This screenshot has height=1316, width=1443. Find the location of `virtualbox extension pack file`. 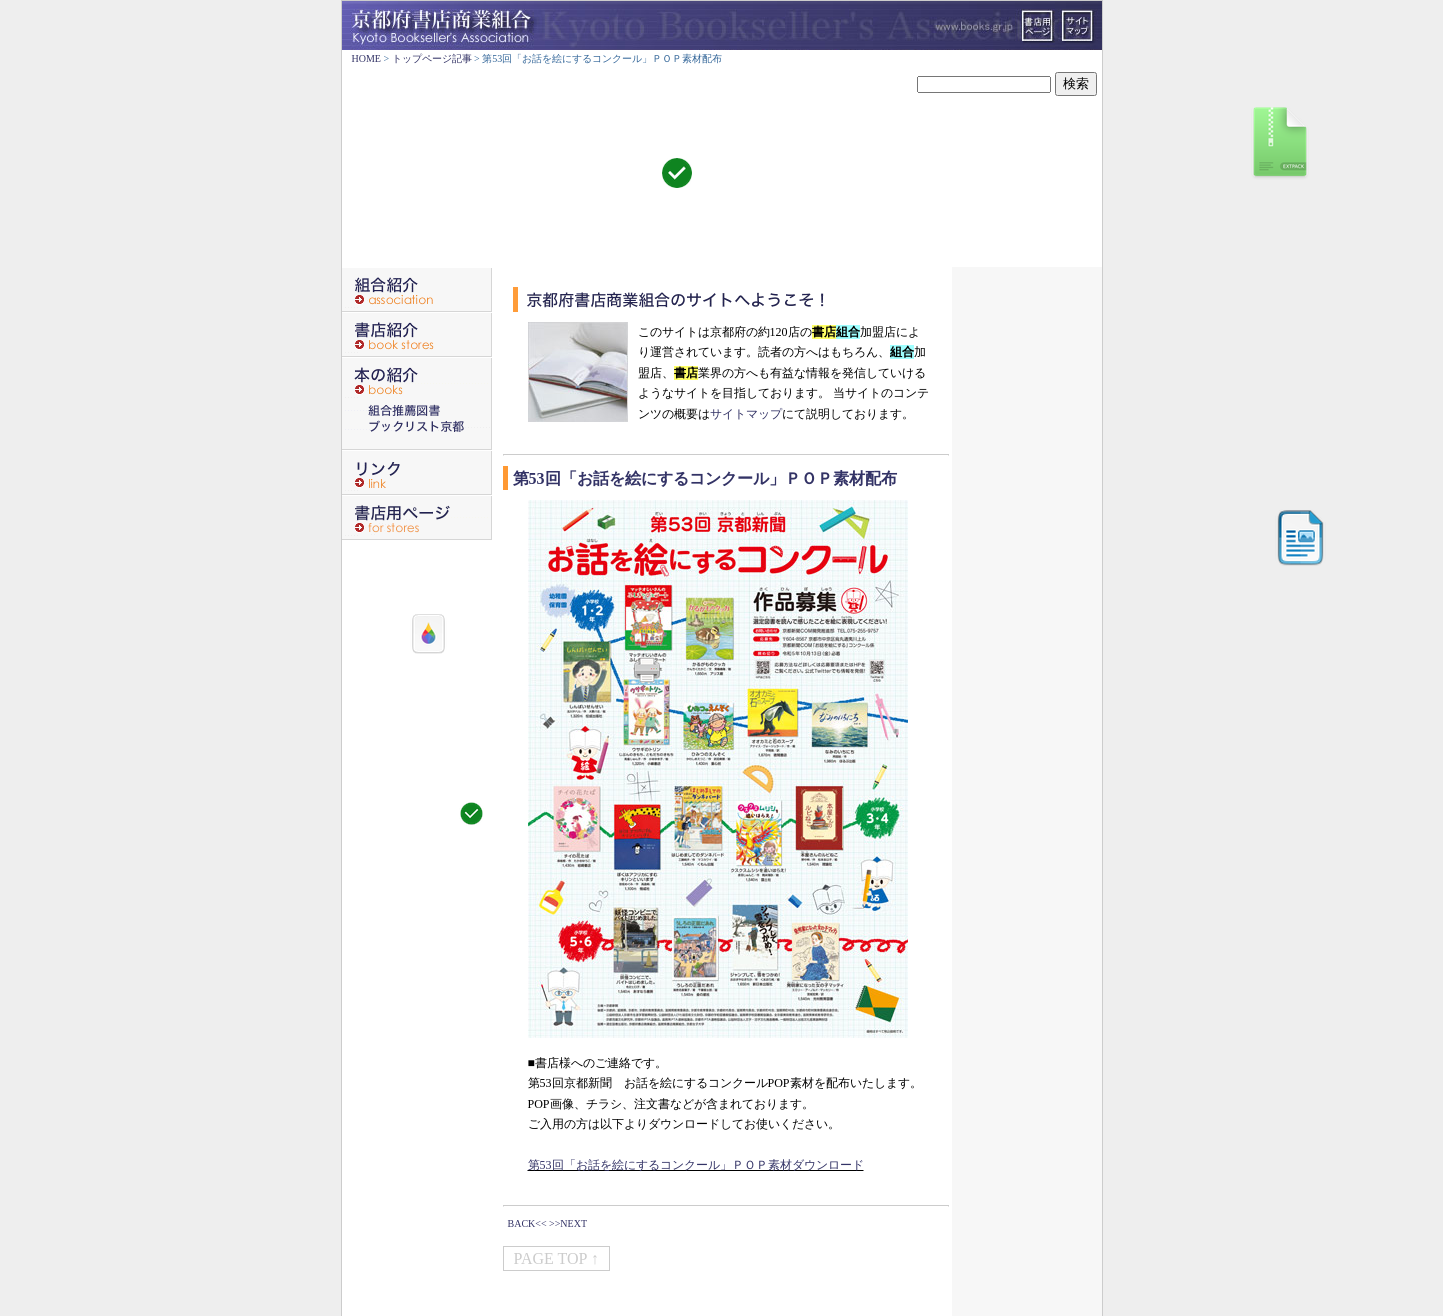

virtualbox extension pack file is located at coordinates (1280, 143).